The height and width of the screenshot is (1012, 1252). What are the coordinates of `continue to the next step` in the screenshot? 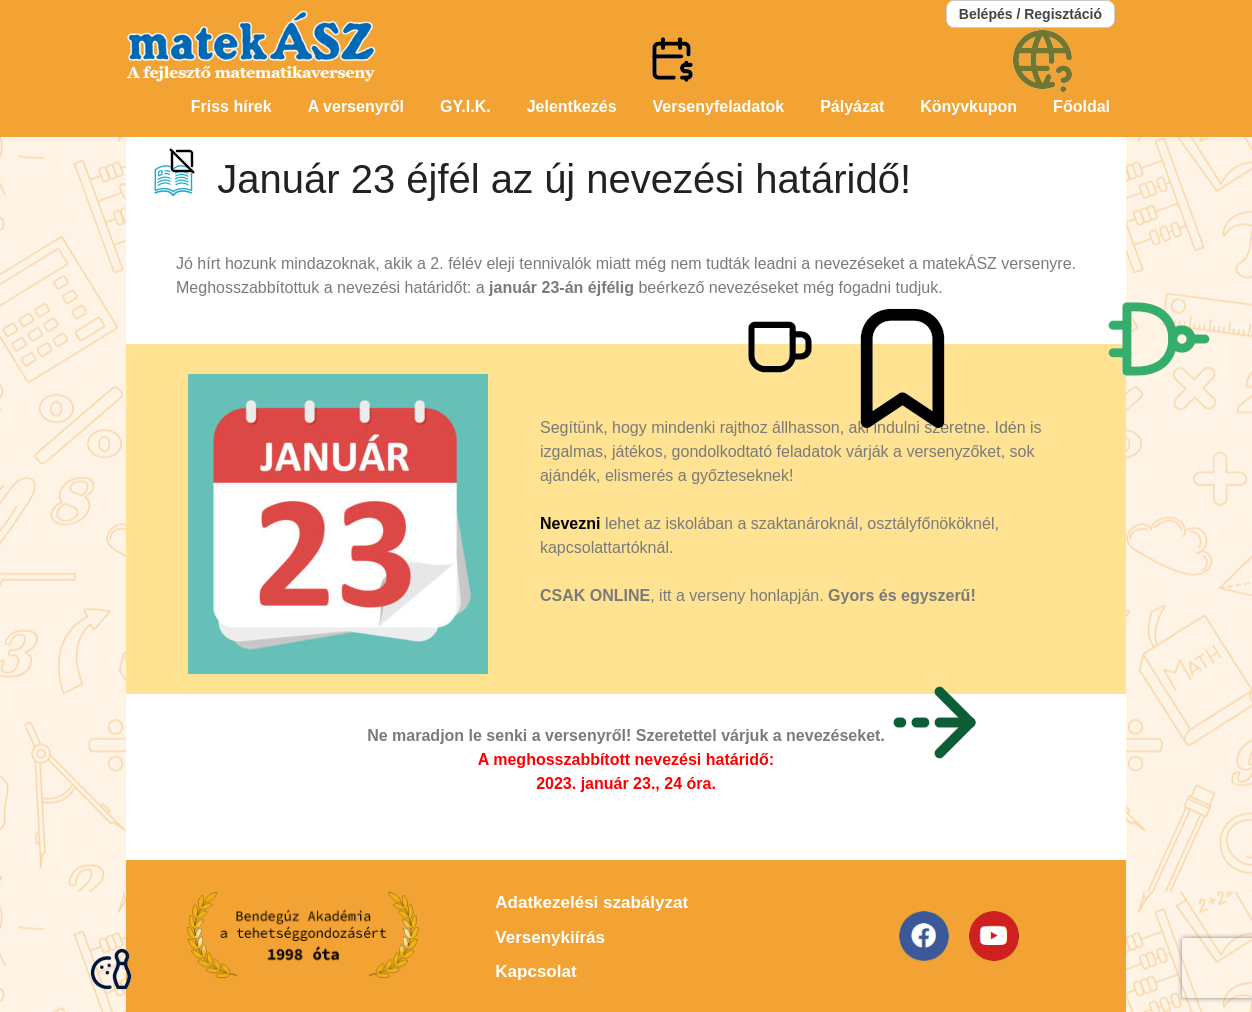 It's located at (934, 722).